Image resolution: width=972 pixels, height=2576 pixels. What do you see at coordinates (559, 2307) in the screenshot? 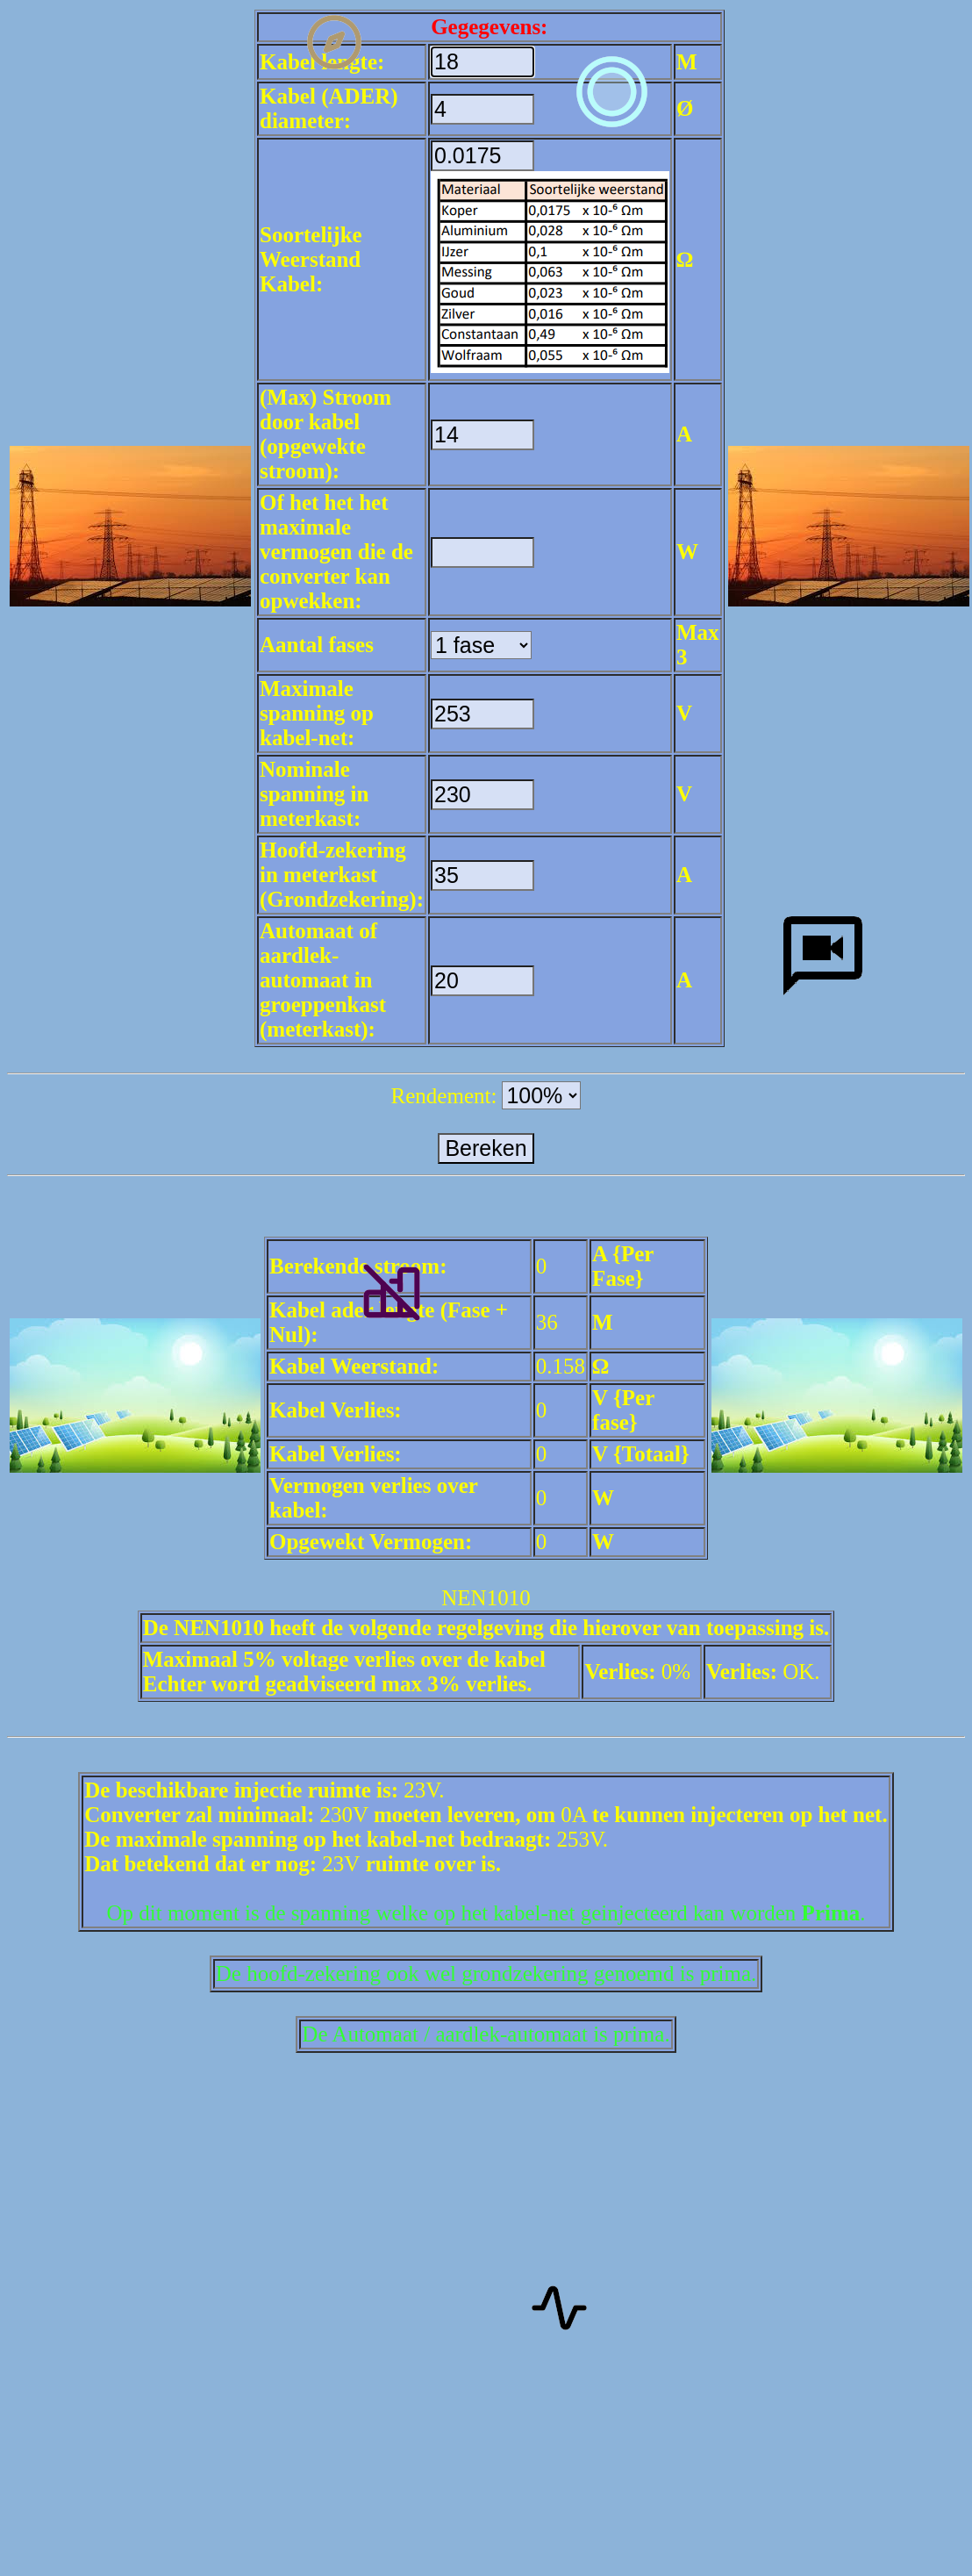
I see `view activity or health metrics` at bounding box center [559, 2307].